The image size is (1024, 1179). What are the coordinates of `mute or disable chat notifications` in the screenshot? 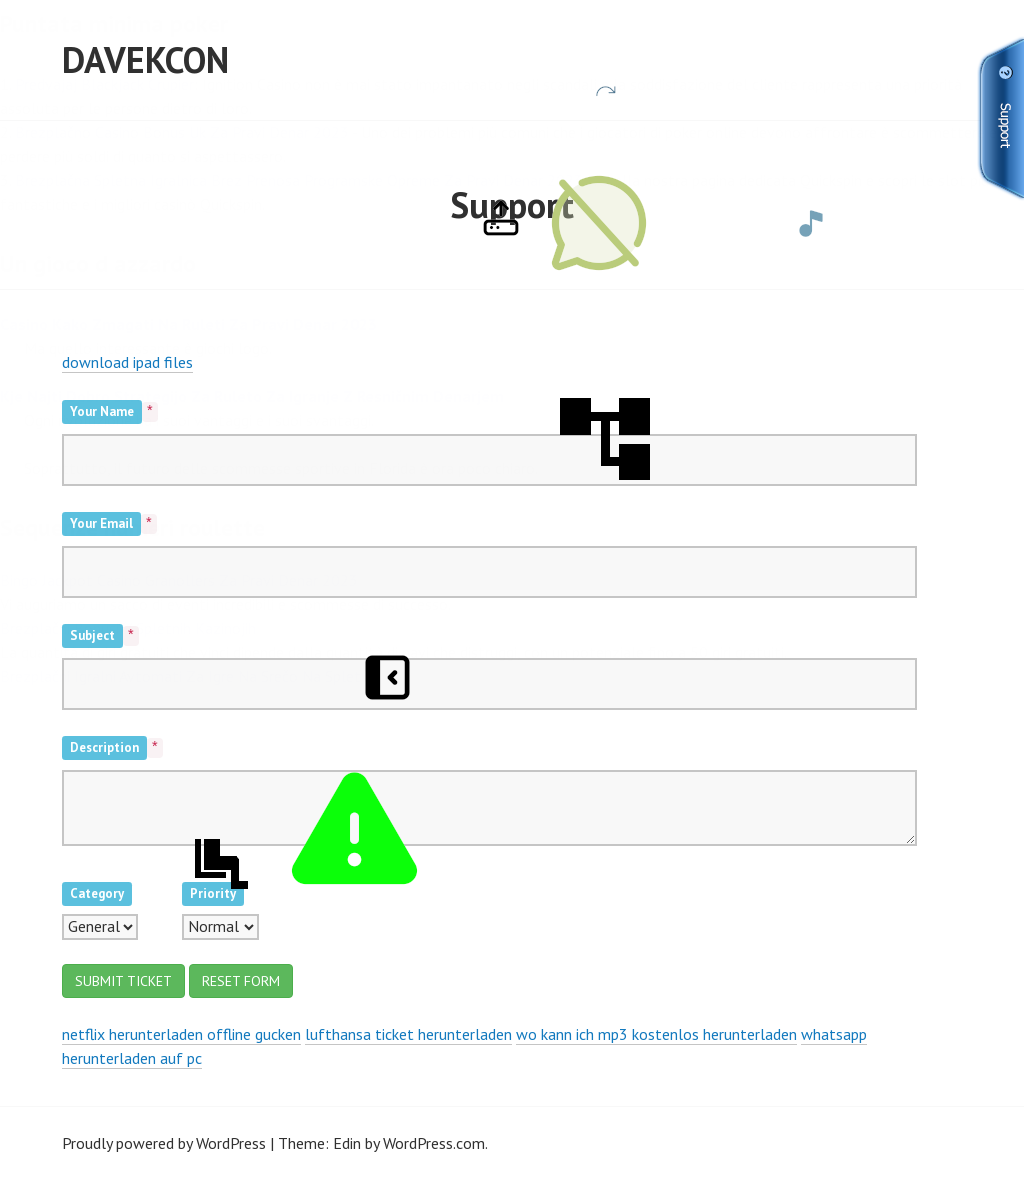 It's located at (599, 223).